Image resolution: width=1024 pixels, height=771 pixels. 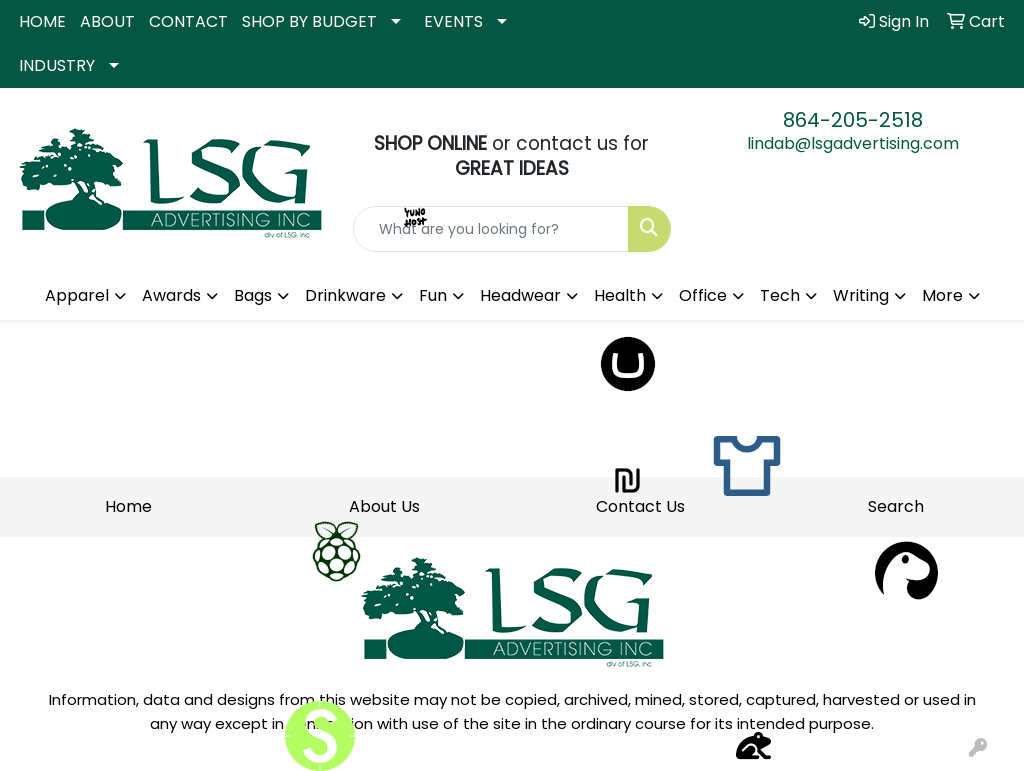 I want to click on visit Stryker Corporation website, so click(x=320, y=736).